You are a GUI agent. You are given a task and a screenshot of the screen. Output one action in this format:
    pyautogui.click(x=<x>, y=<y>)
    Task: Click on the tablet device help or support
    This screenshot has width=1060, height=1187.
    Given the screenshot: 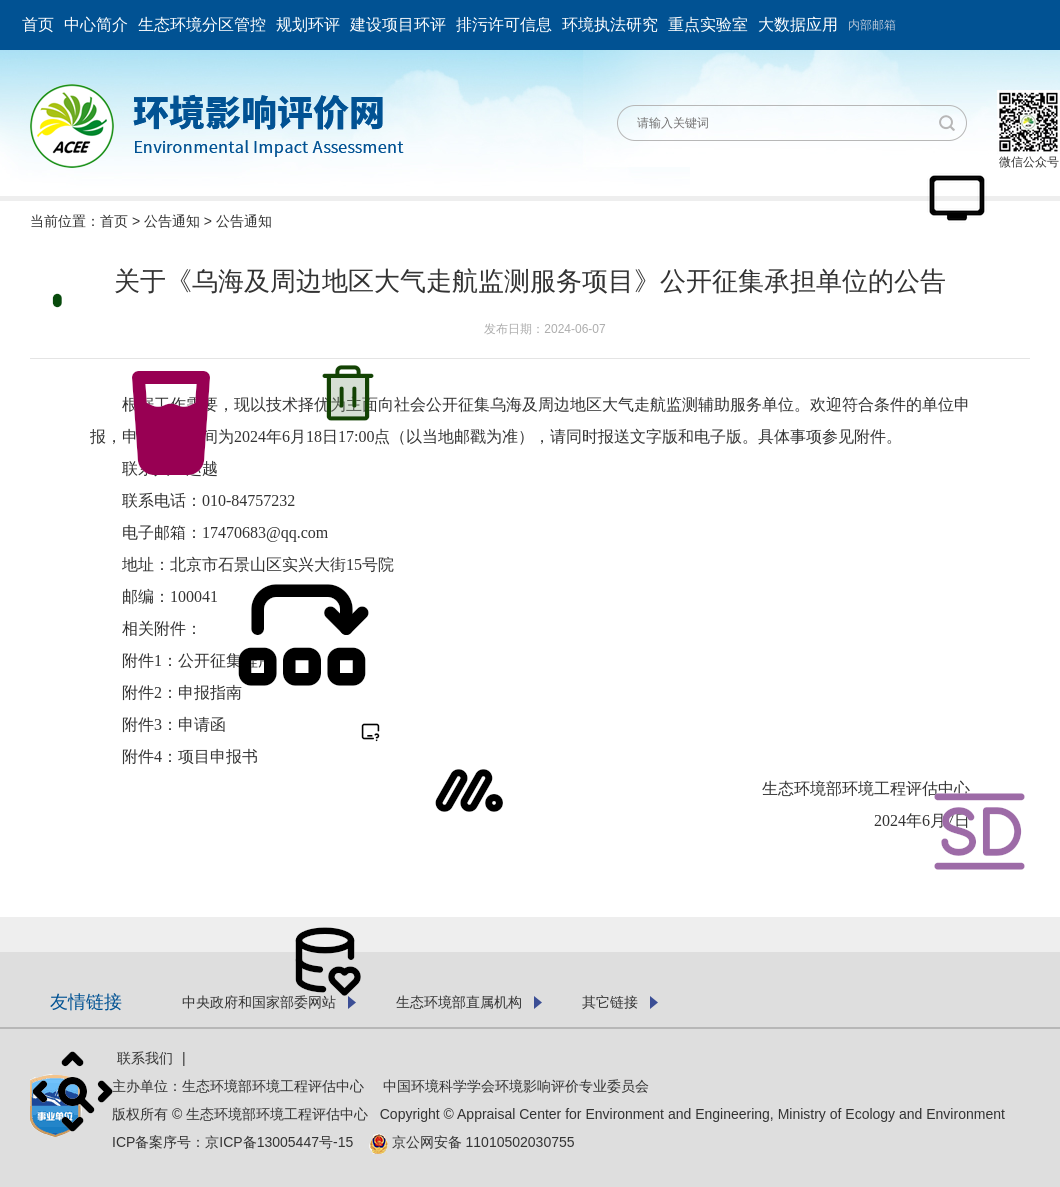 What is the action you would take?
    pyautogui.click(x=370, y=731)
    